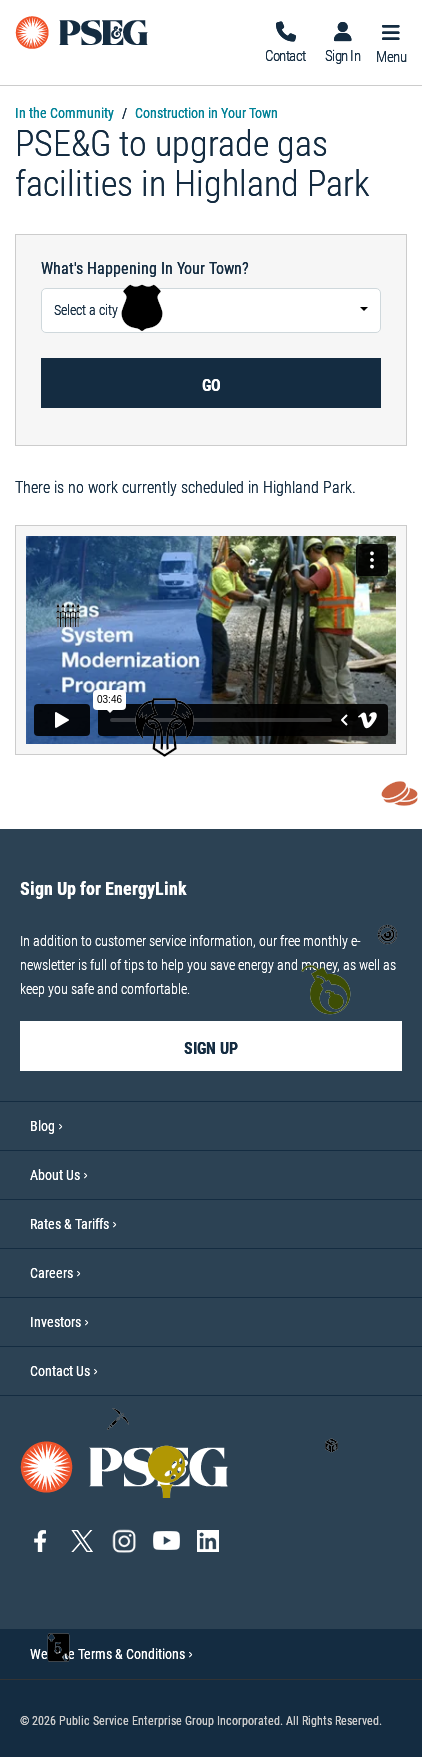 The height and width of the screenshot is (1757, 422). What do you see at coordinates (164, 727) in the screenshot?
I see `access demon or boss enemy profile` at bounding box center [164, 727].